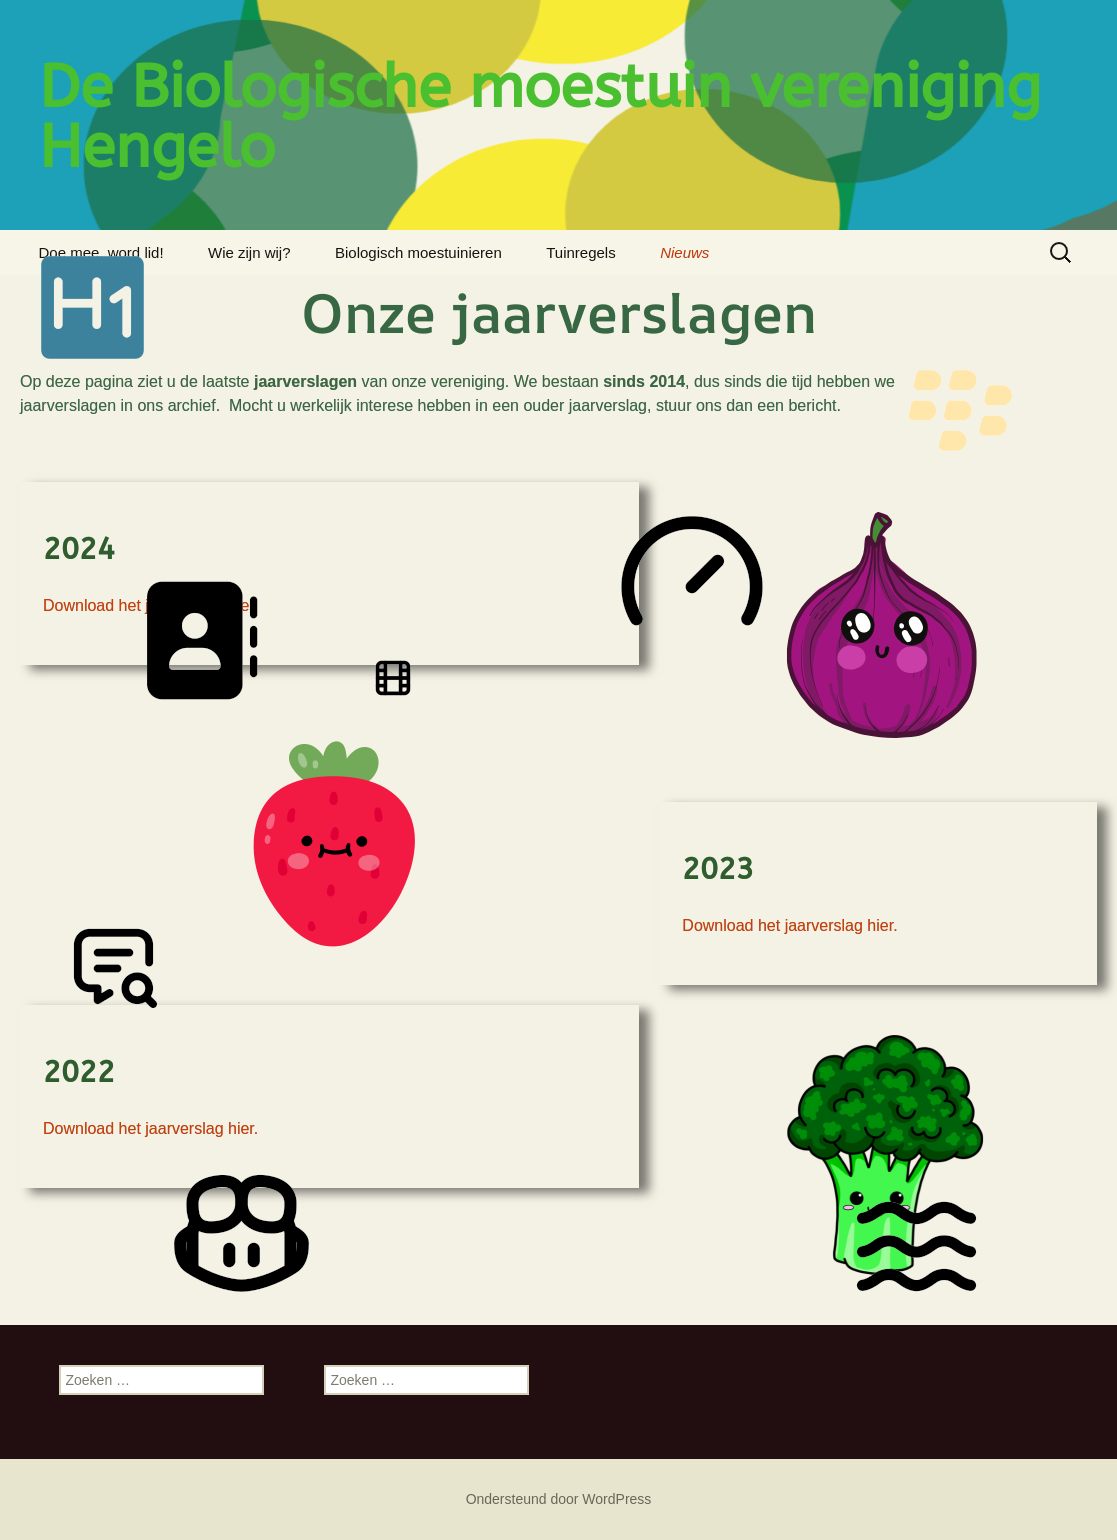 This screenshot has height=1540, width=1117. Describe the element at coordinates (241, 1230) in the screenshot. I see `access github copilot AI coding assistant` at that location.